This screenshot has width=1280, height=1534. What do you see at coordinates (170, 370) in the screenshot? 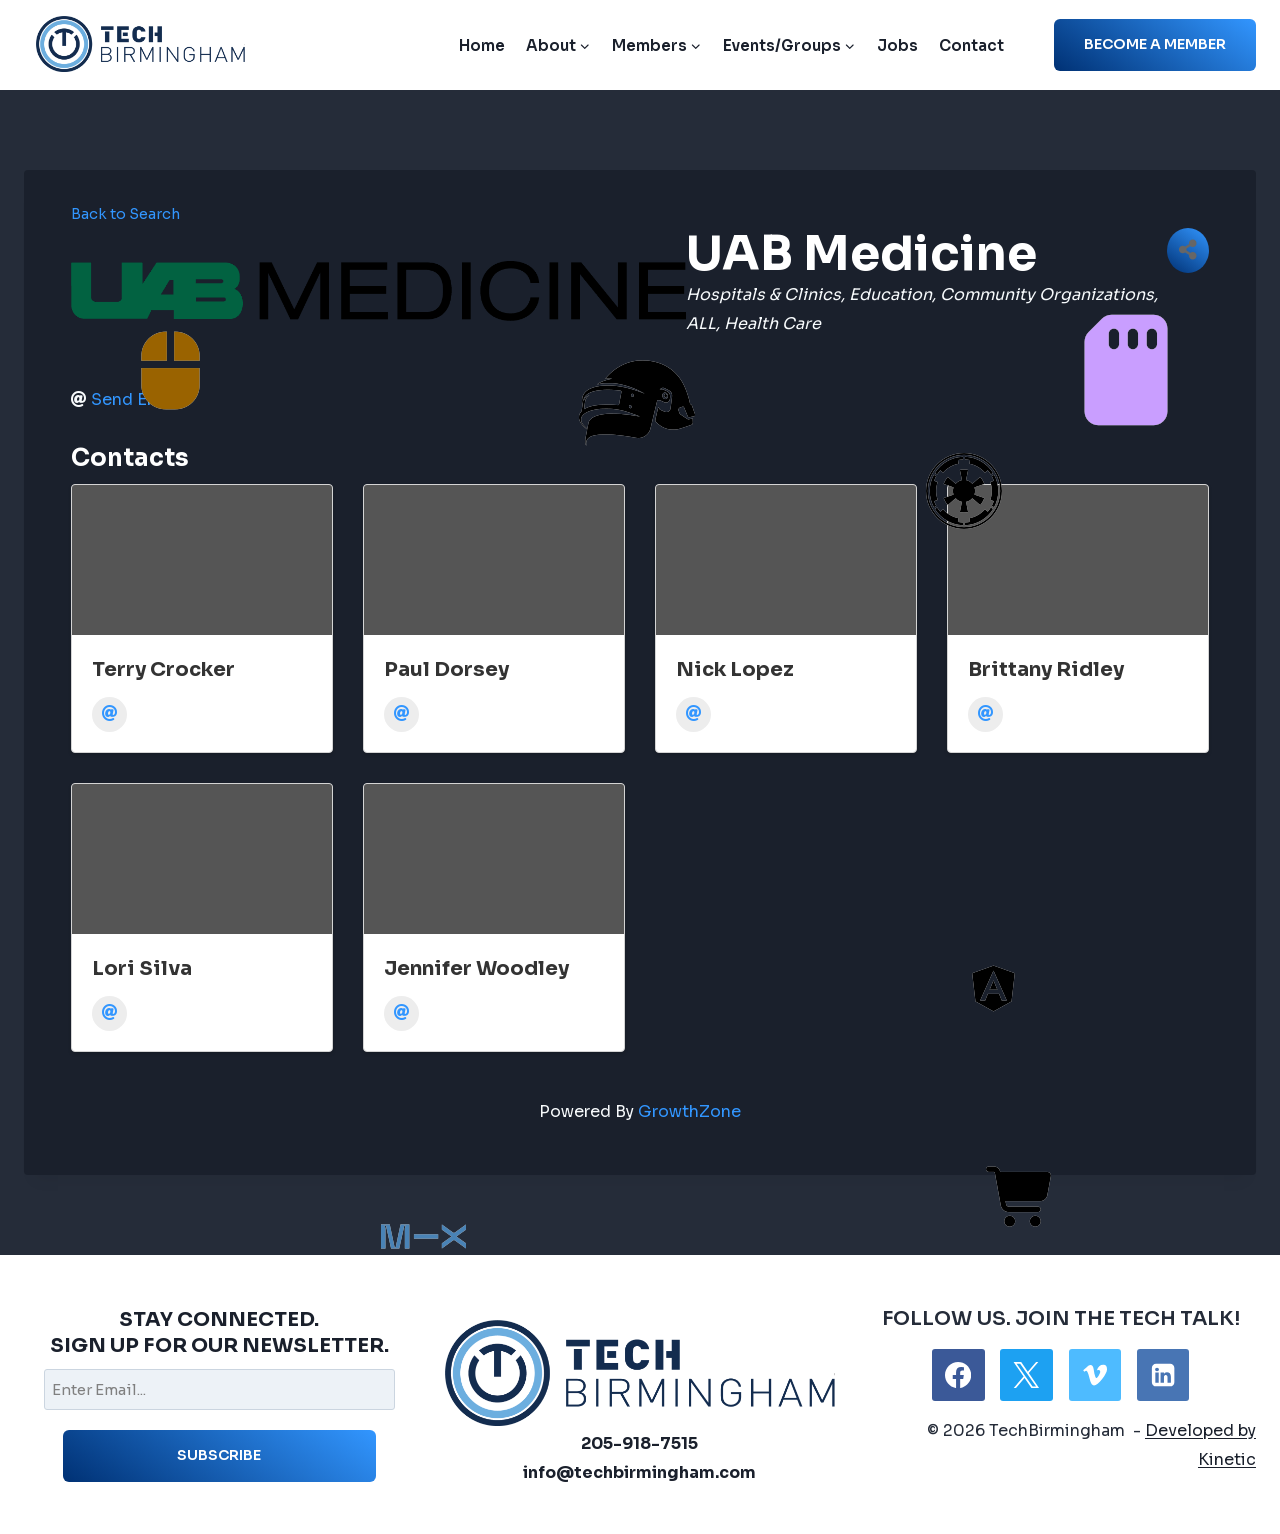
I see `mouse input device indicator` at bounding box center [170, 370].